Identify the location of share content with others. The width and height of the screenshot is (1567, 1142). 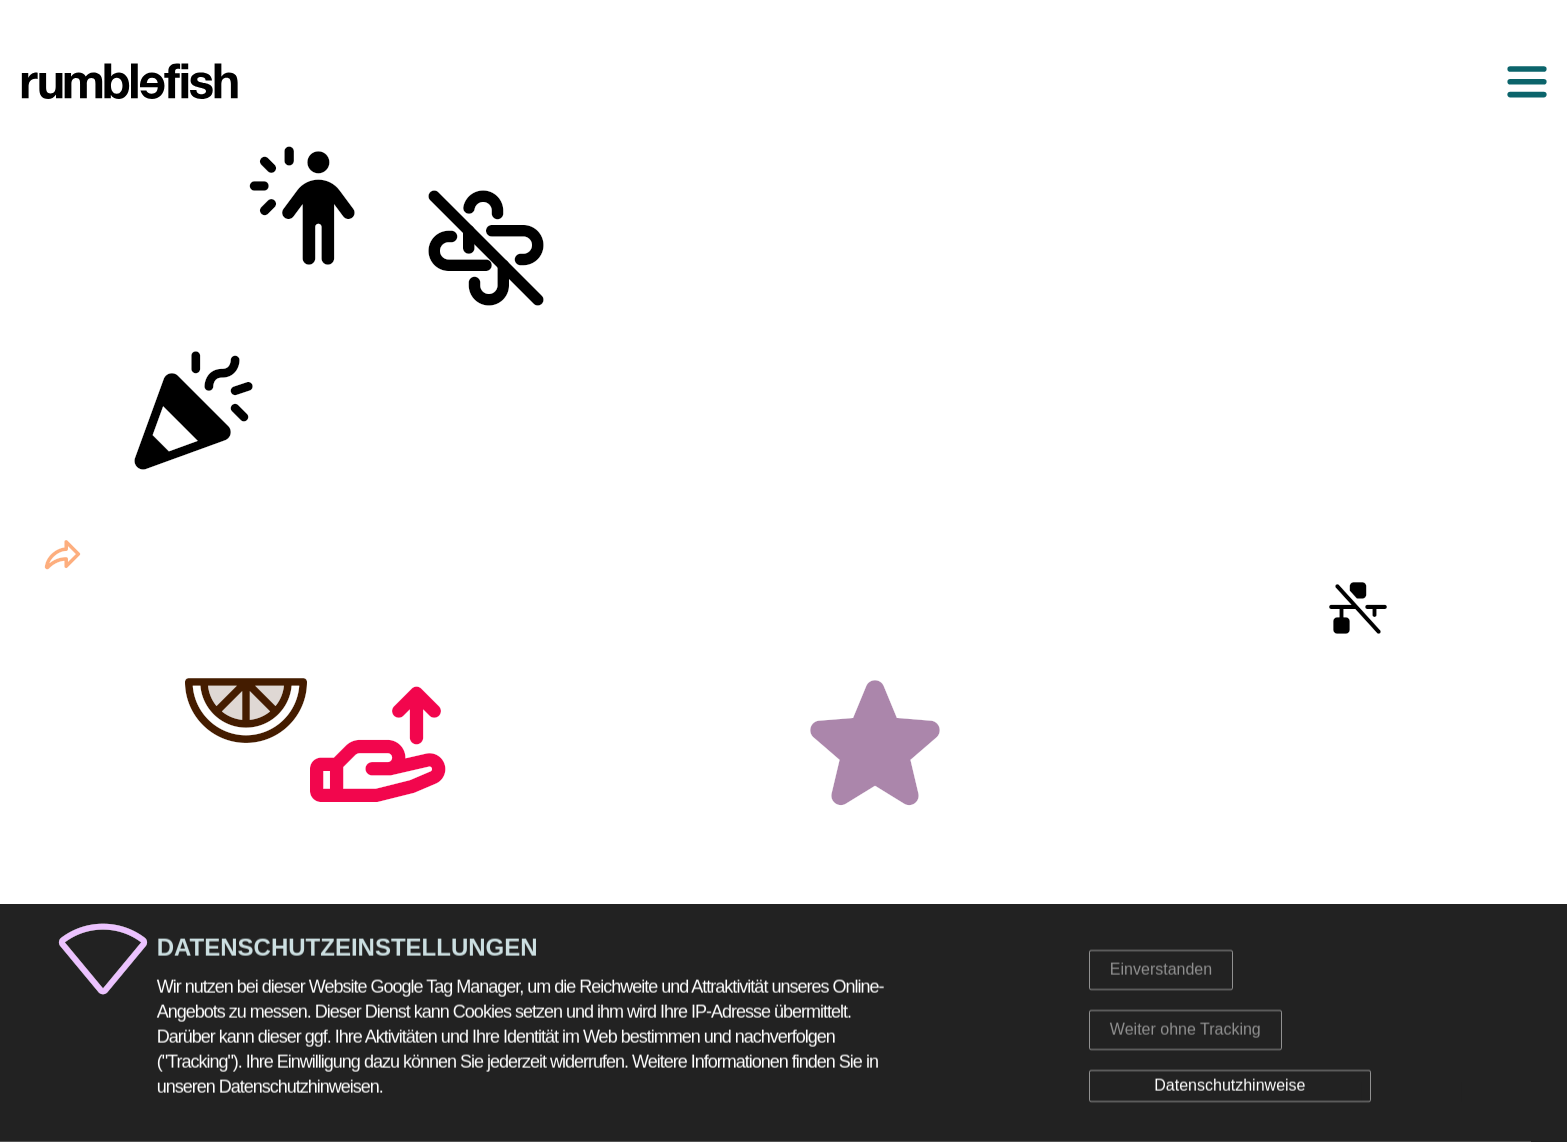
(62, 556).